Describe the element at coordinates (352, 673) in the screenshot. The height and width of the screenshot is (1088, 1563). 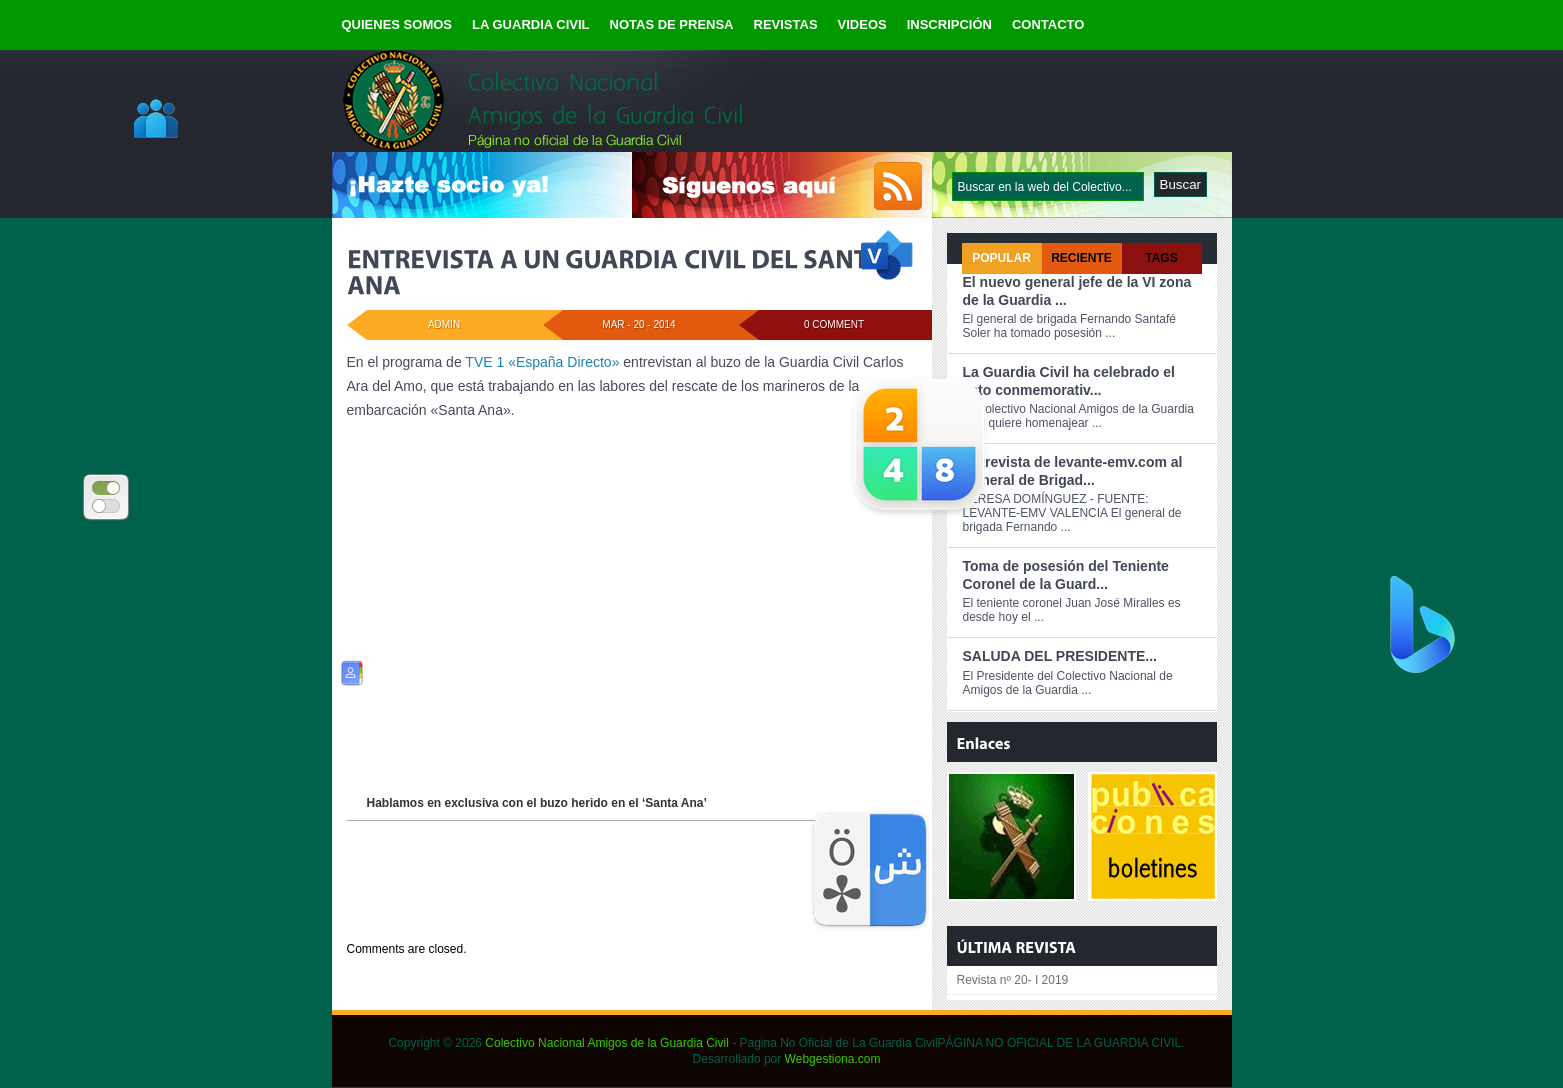
I see `open the address book application` at that location.